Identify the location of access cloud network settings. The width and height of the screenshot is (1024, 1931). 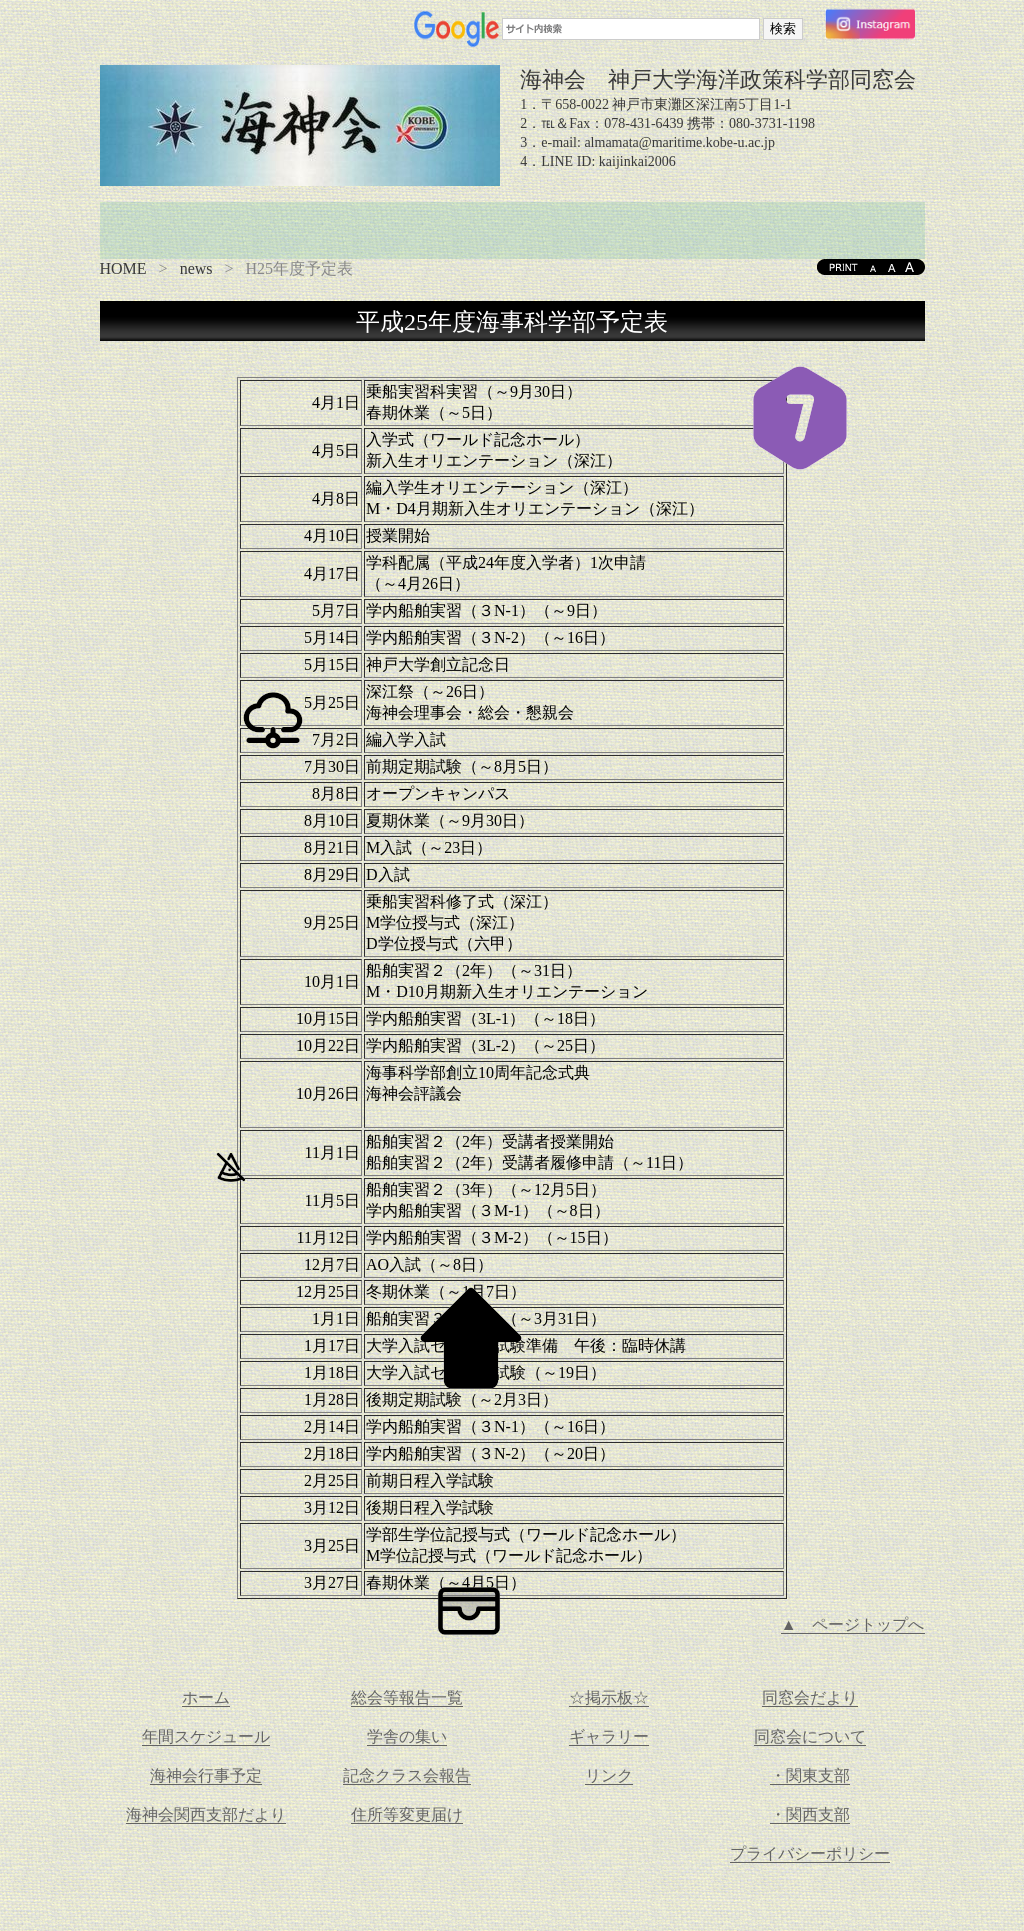
(273, 719).